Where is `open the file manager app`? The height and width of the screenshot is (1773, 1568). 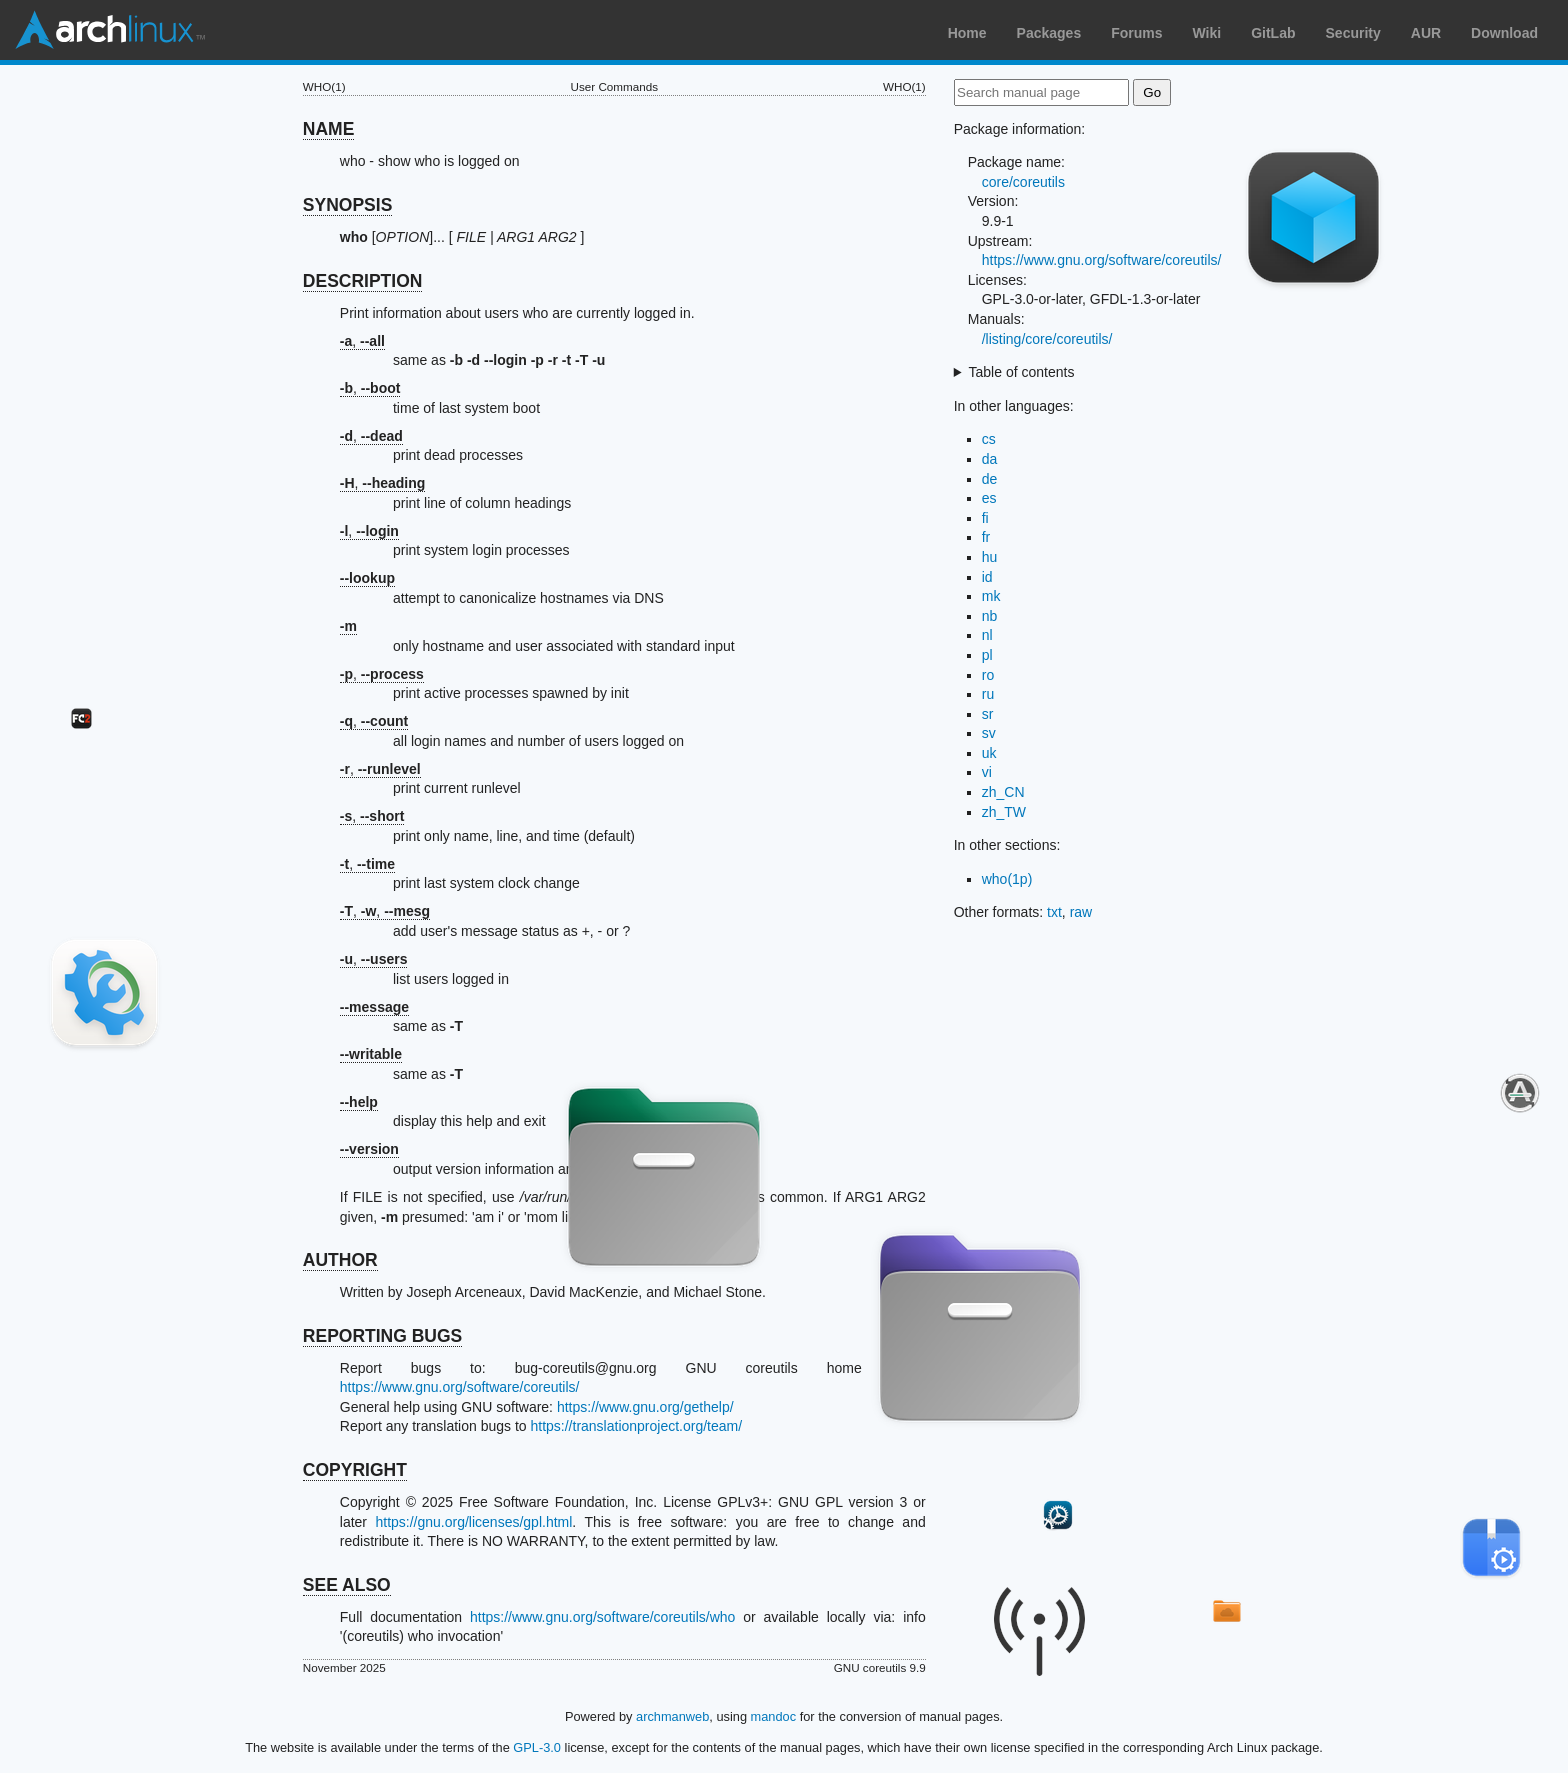
open the file manager app is located at coordinates (664, 1177).